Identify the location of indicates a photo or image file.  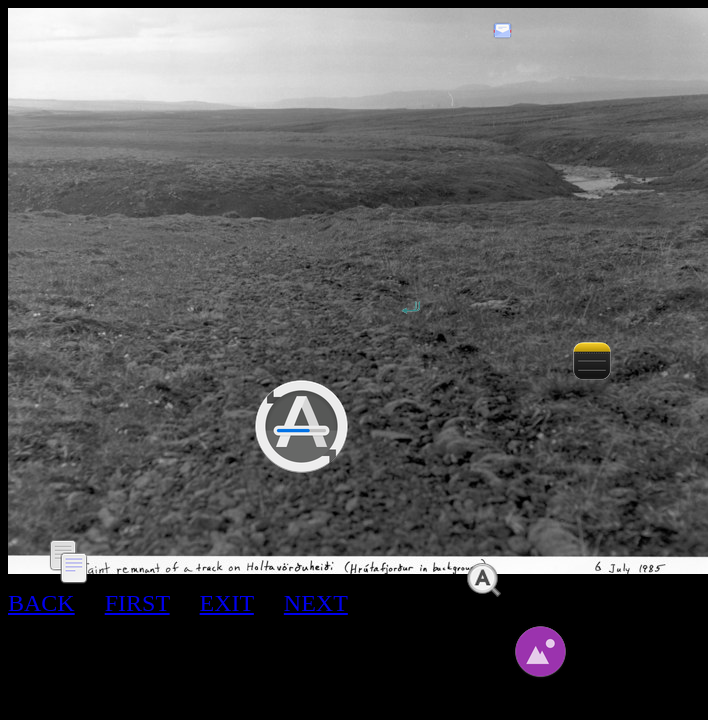
(540, 651).